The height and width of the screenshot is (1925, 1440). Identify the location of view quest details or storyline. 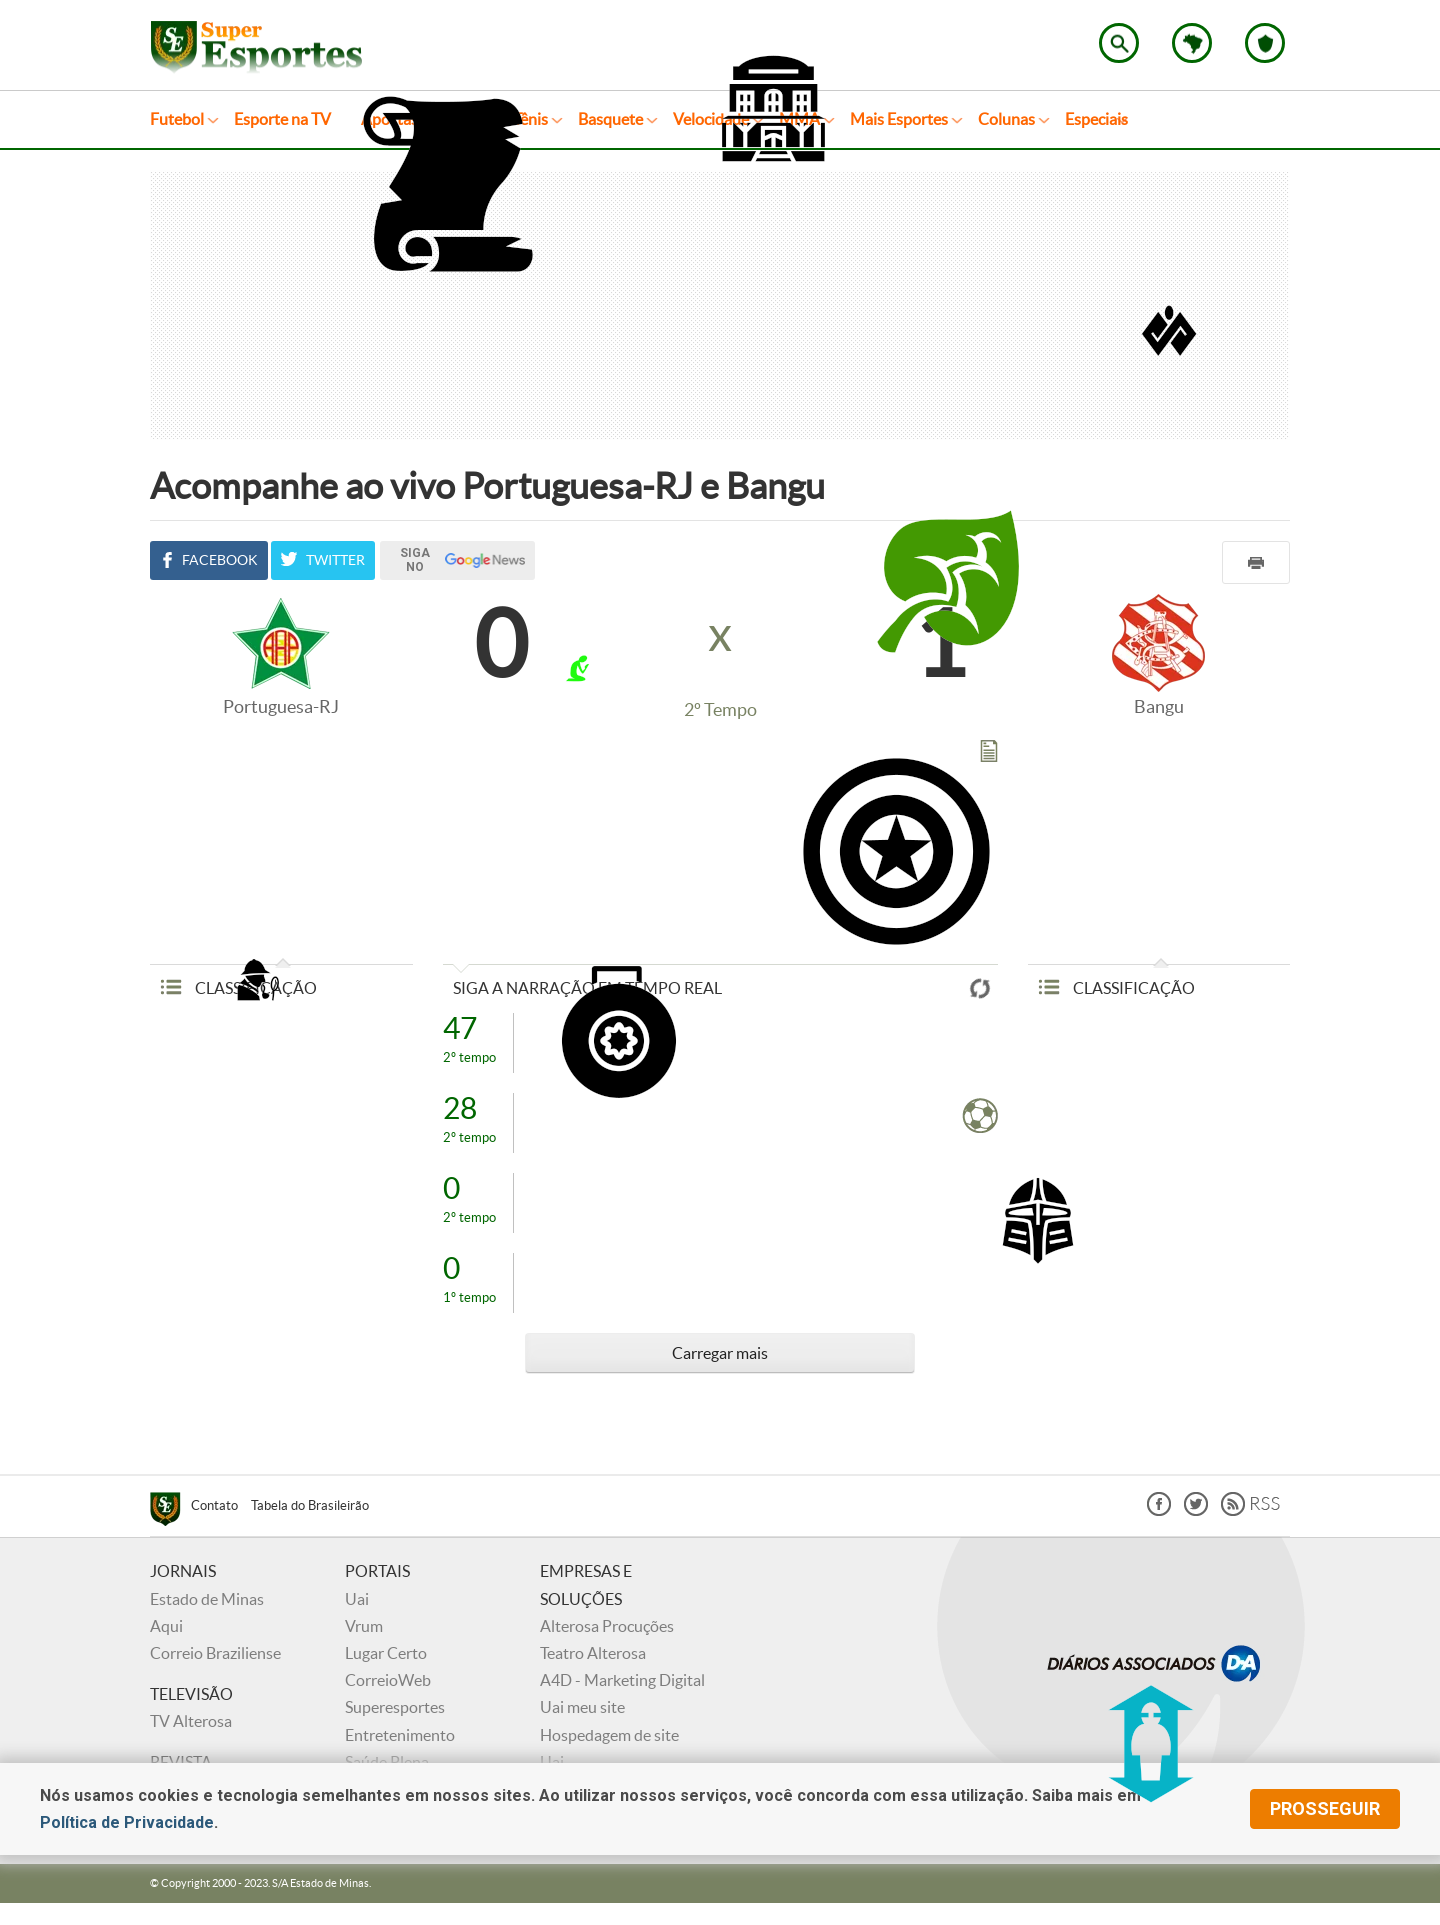
(446, 184).